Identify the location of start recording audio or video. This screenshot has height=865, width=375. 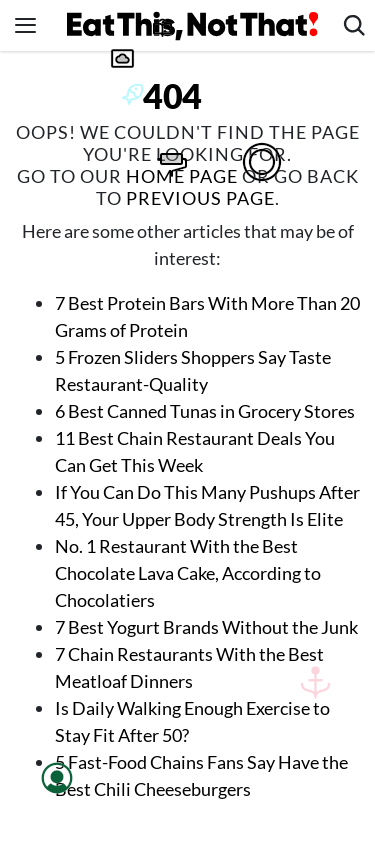
(262, 162).